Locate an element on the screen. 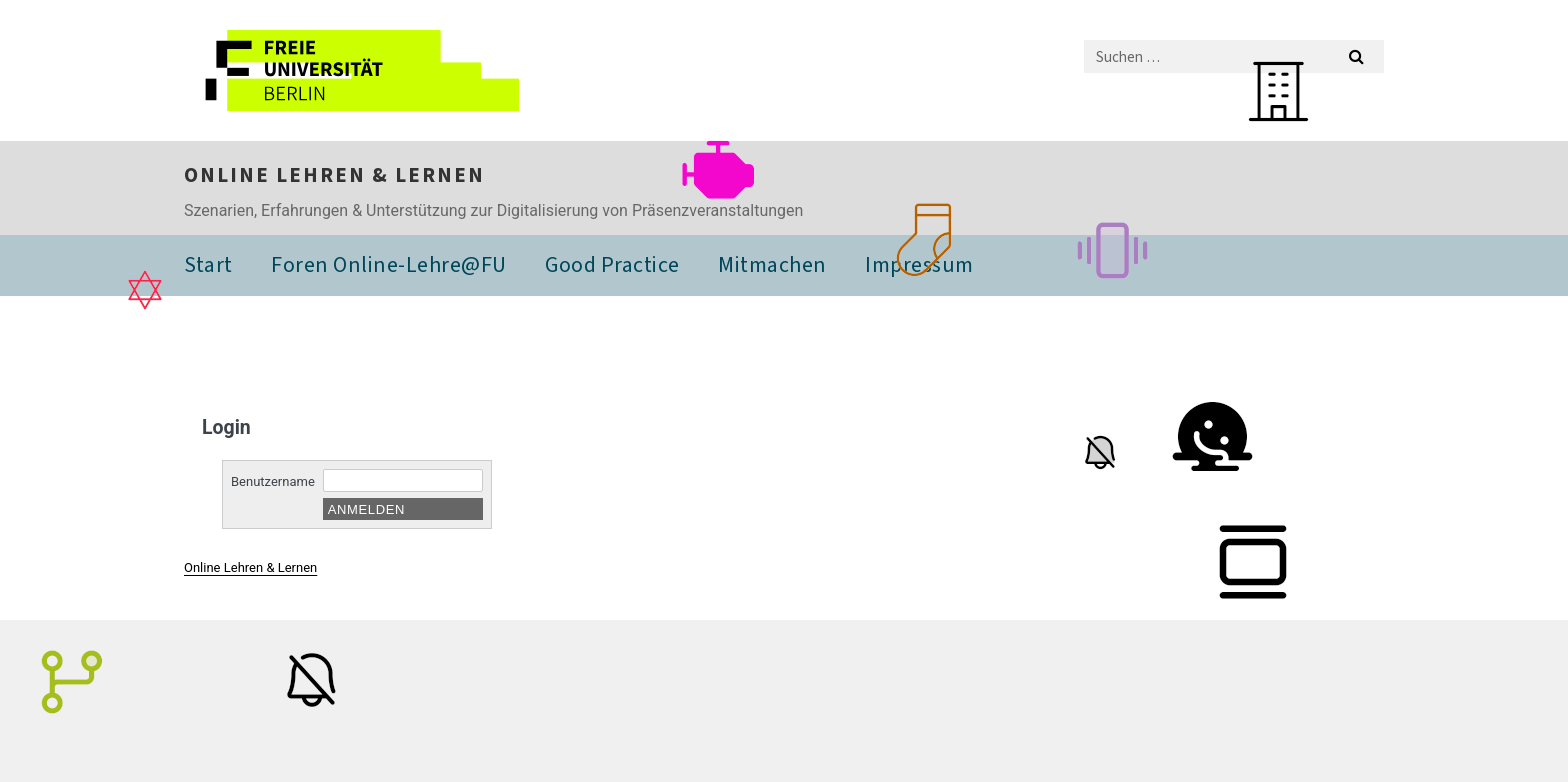 The height and width of the screenshot is (782, 1568). view company or business profile is located at coordinates (1278, 91).